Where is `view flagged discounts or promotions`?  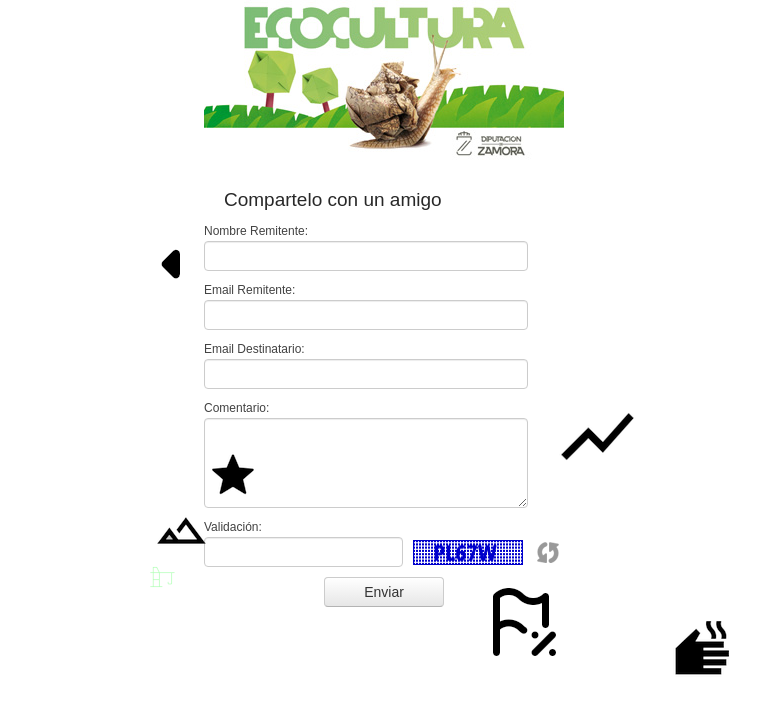 view flagged discounts or promotions is located at coordinates (521, 621).